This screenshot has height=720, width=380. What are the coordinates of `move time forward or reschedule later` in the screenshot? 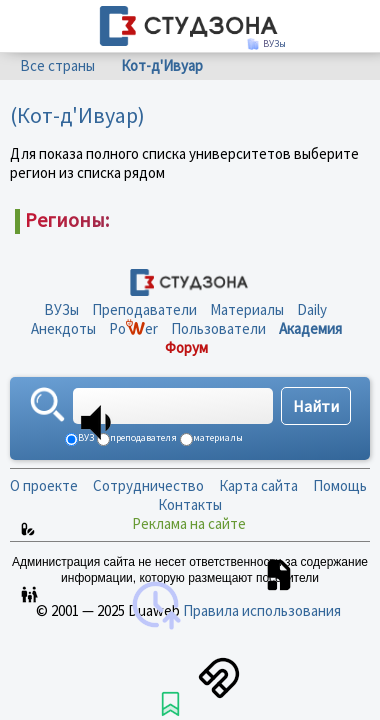 It's located at (155, 604).